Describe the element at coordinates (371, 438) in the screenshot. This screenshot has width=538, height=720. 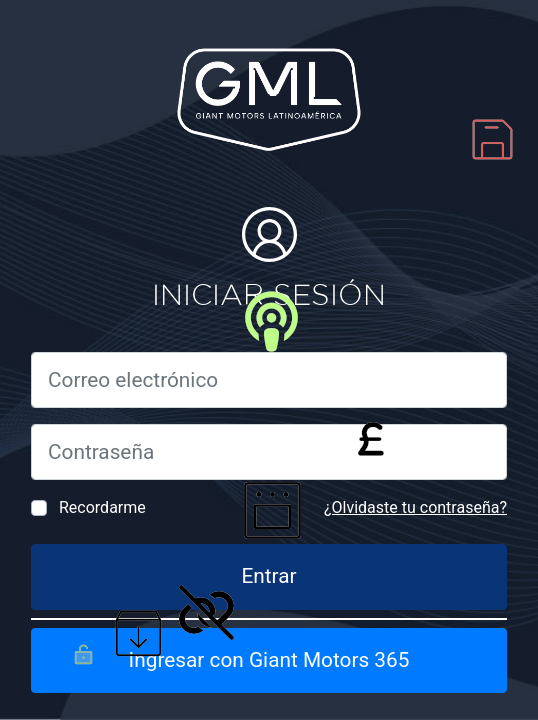
I see `indicates british pound sterling currency` at that location.